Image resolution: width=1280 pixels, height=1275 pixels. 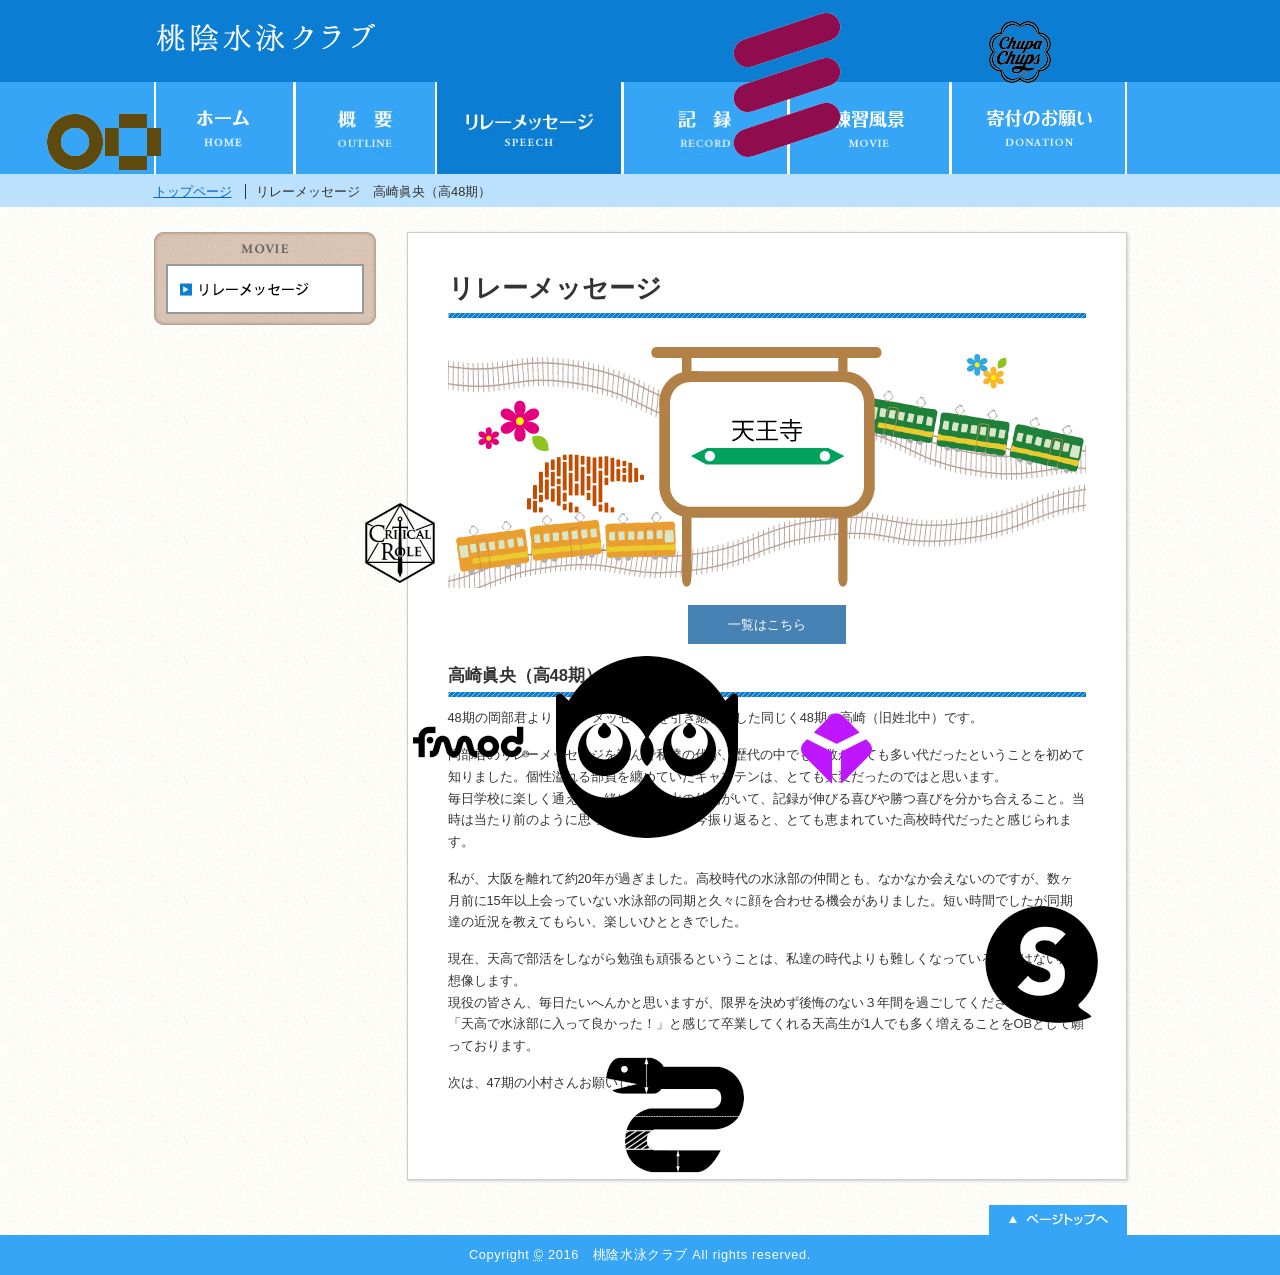 I want to click on open the Eight sleep tracking app, so click(x=104, y=142).